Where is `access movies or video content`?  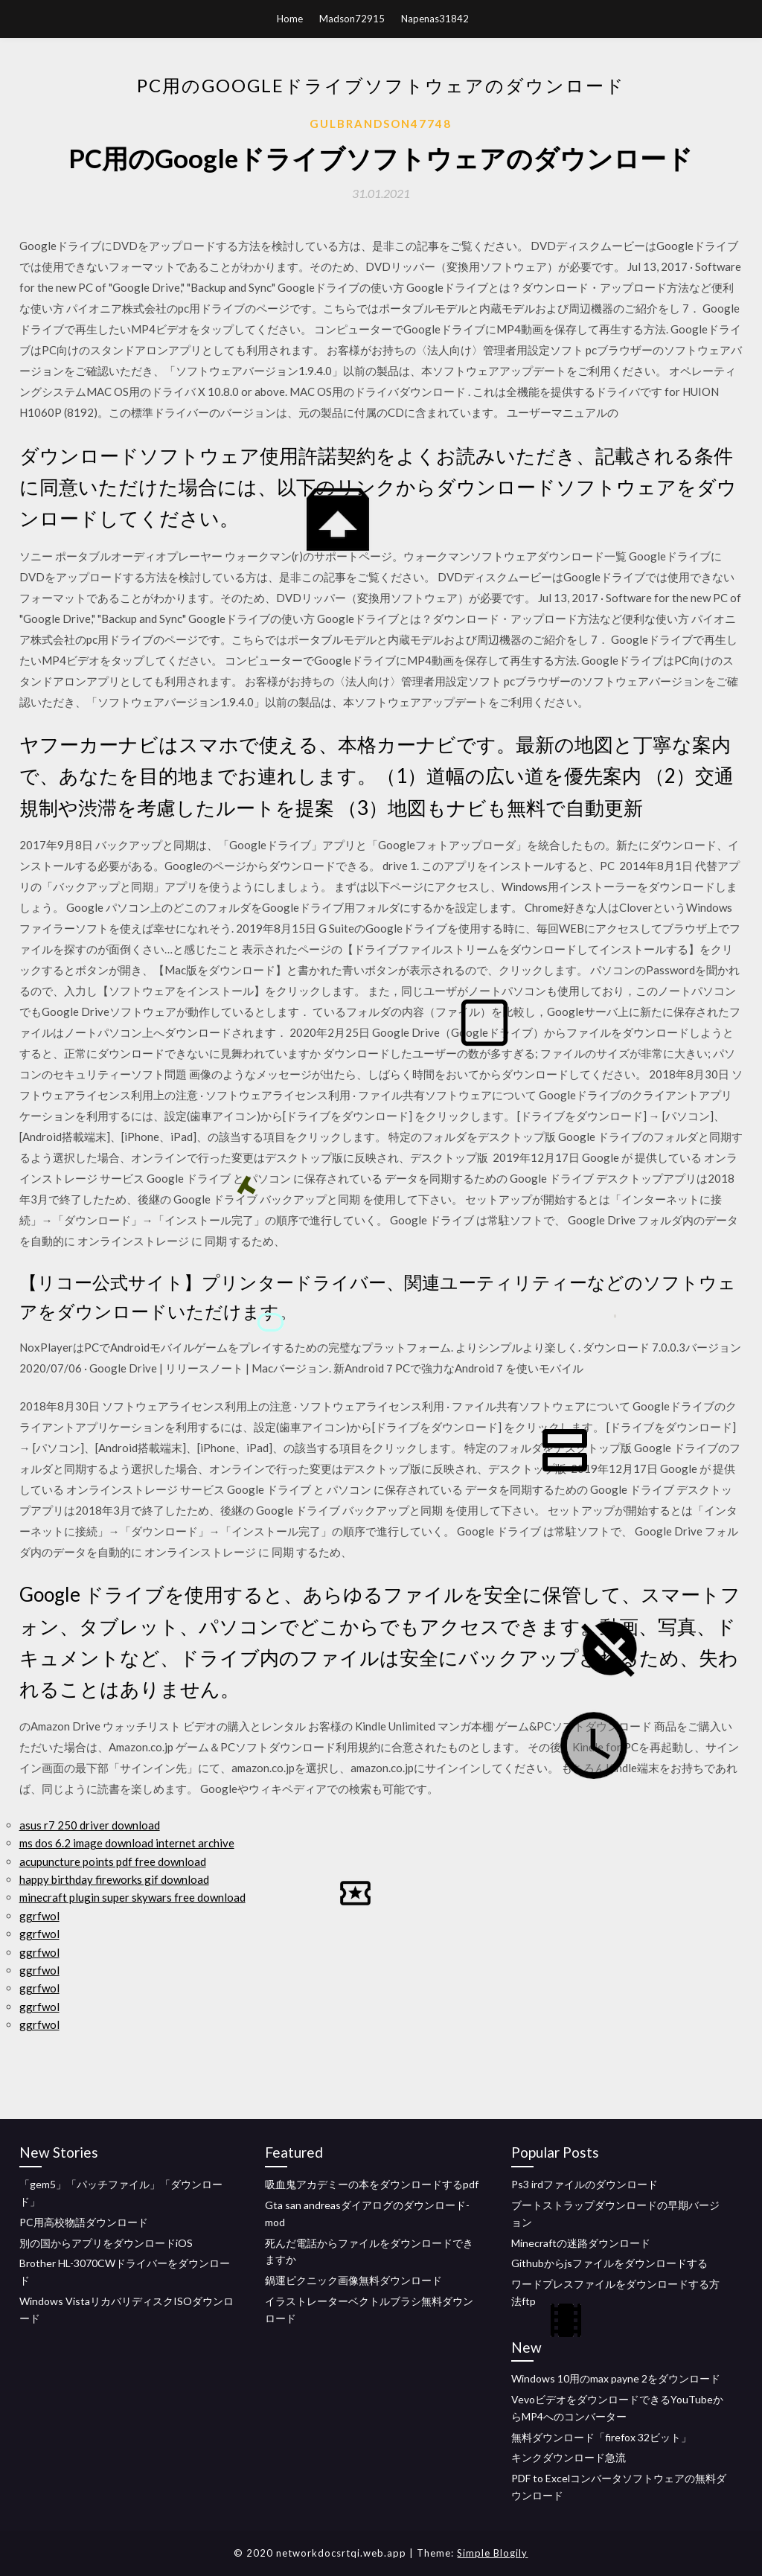 access movies or video content is located at coordinates (566, 2320).